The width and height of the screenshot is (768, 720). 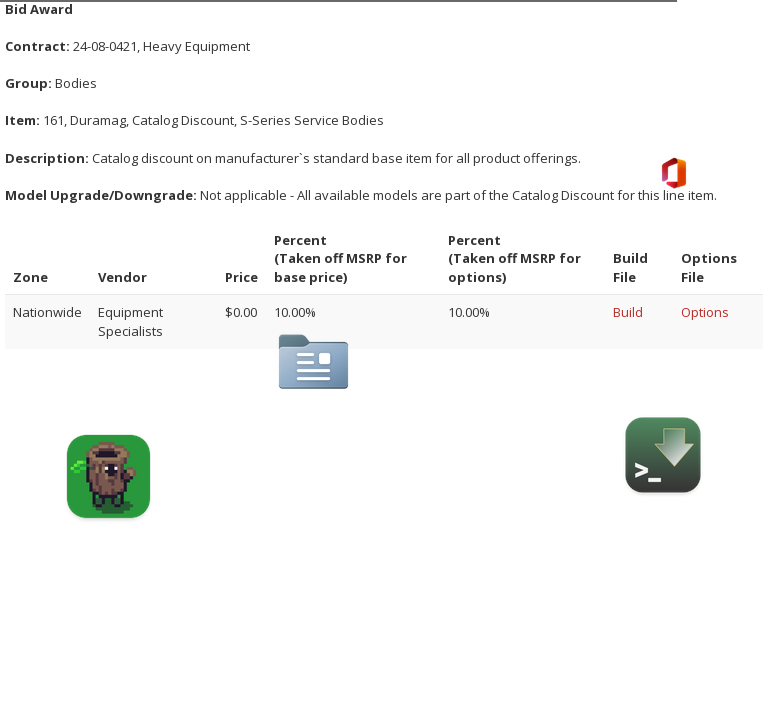 What do you see at coordinates (663, 455) in the screenshot?
I see `open guake drop-down terminal` at bounding box center [663, 455].